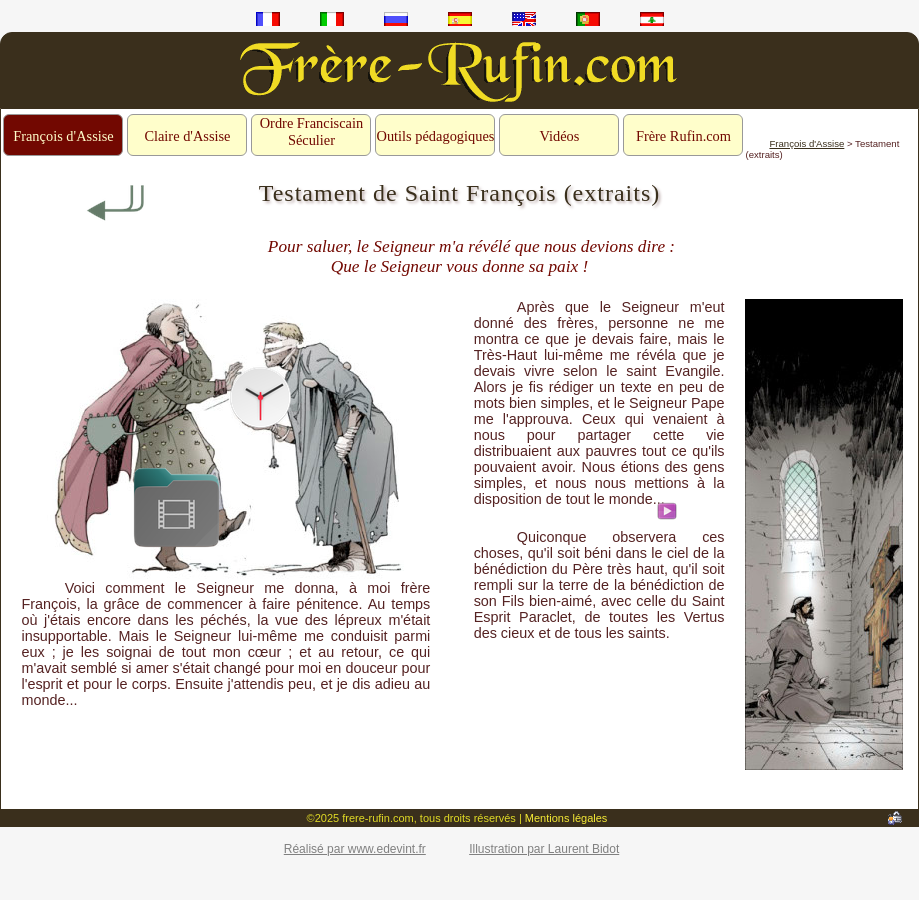 The height and width of the screenshot is (900, 919). What do you see at coordinates (114, 202) in the screenshot?
I see `reply to all recipients of an email` at bounding box center [114, 202].